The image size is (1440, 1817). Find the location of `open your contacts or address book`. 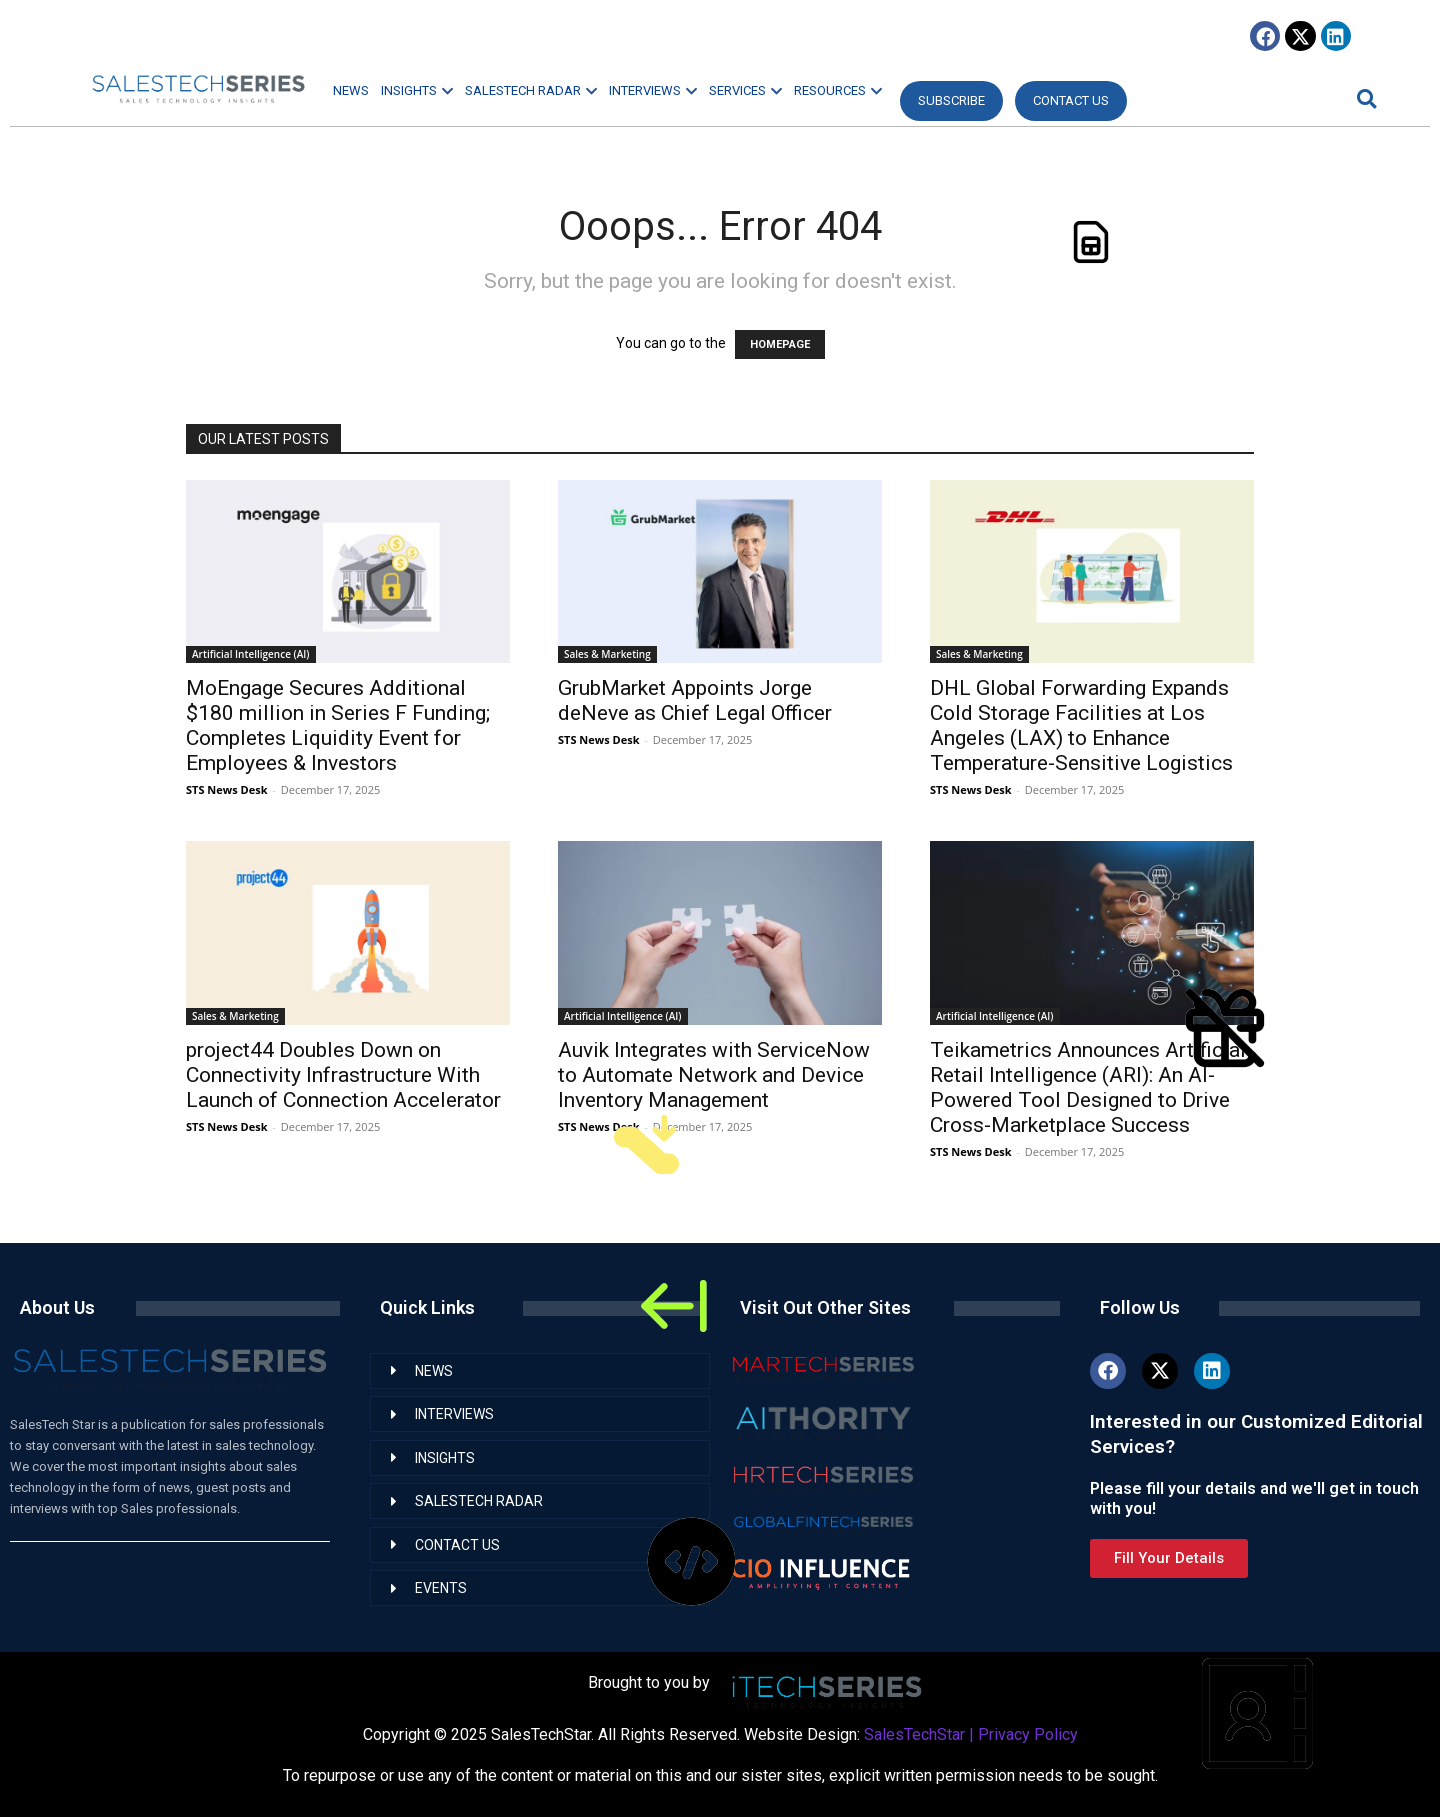

open your contacts or address book is located at coordinates (1257, 1713).